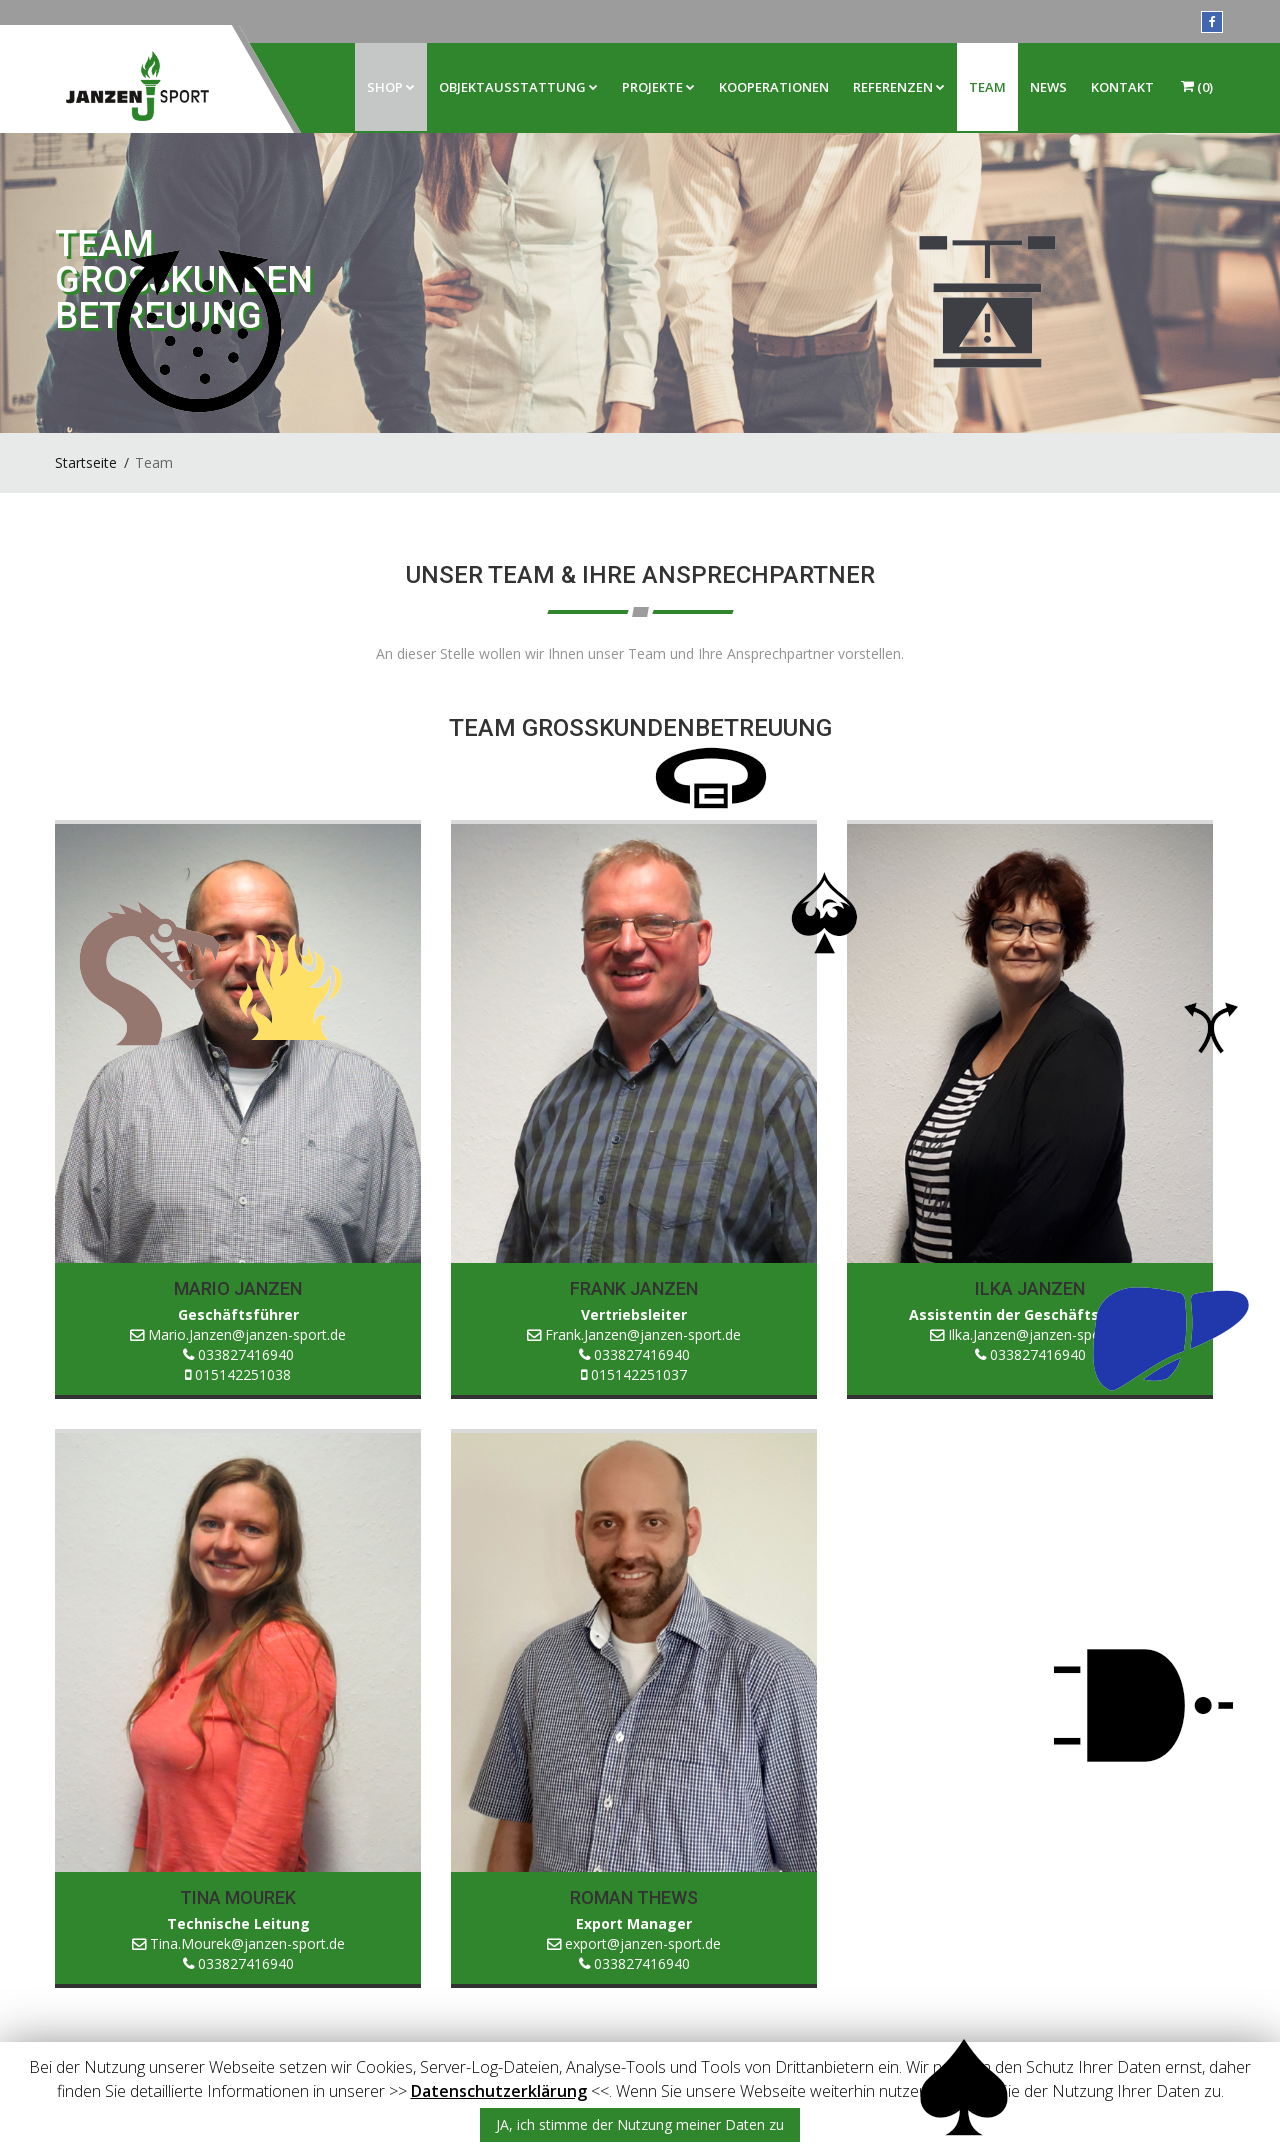 This screenshot has height=2155, width=1280. What do you see at coordinates (824, 913) in the screenshot?
I see `indicates a hot streak or winning hand in a card game` at bounding box center [824, 913].